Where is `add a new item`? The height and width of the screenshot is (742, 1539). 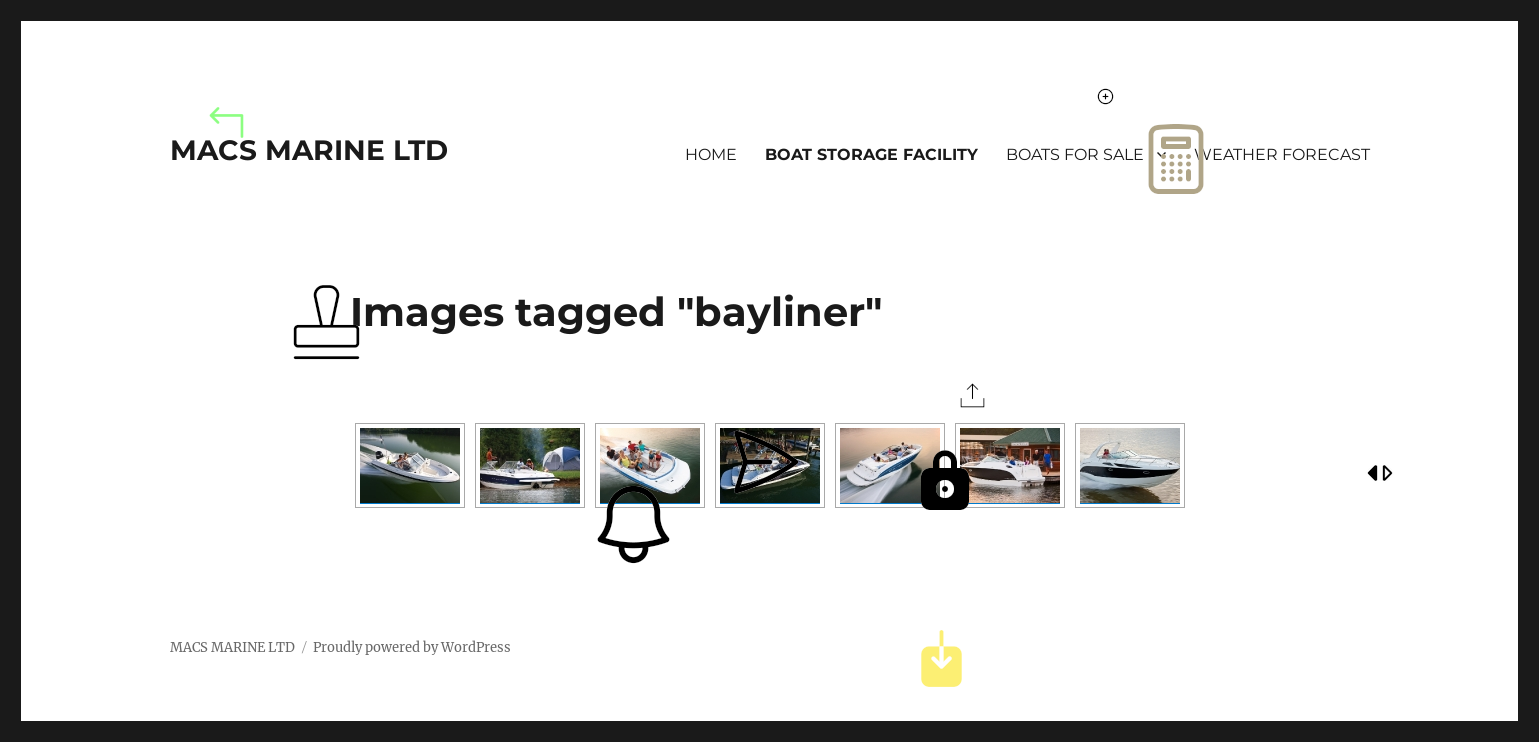 add a new item is located at coordinates (1105, 96).